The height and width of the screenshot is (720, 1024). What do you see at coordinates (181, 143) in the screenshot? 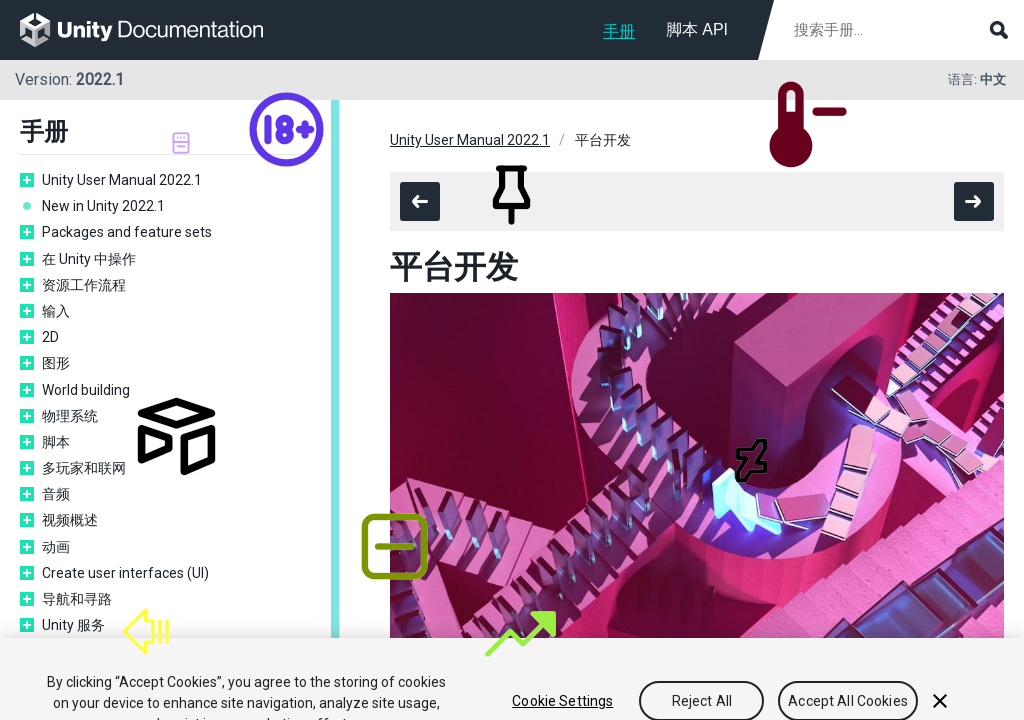
I see `access cooking or kitchen appliances` at bounding box center [181, 143].